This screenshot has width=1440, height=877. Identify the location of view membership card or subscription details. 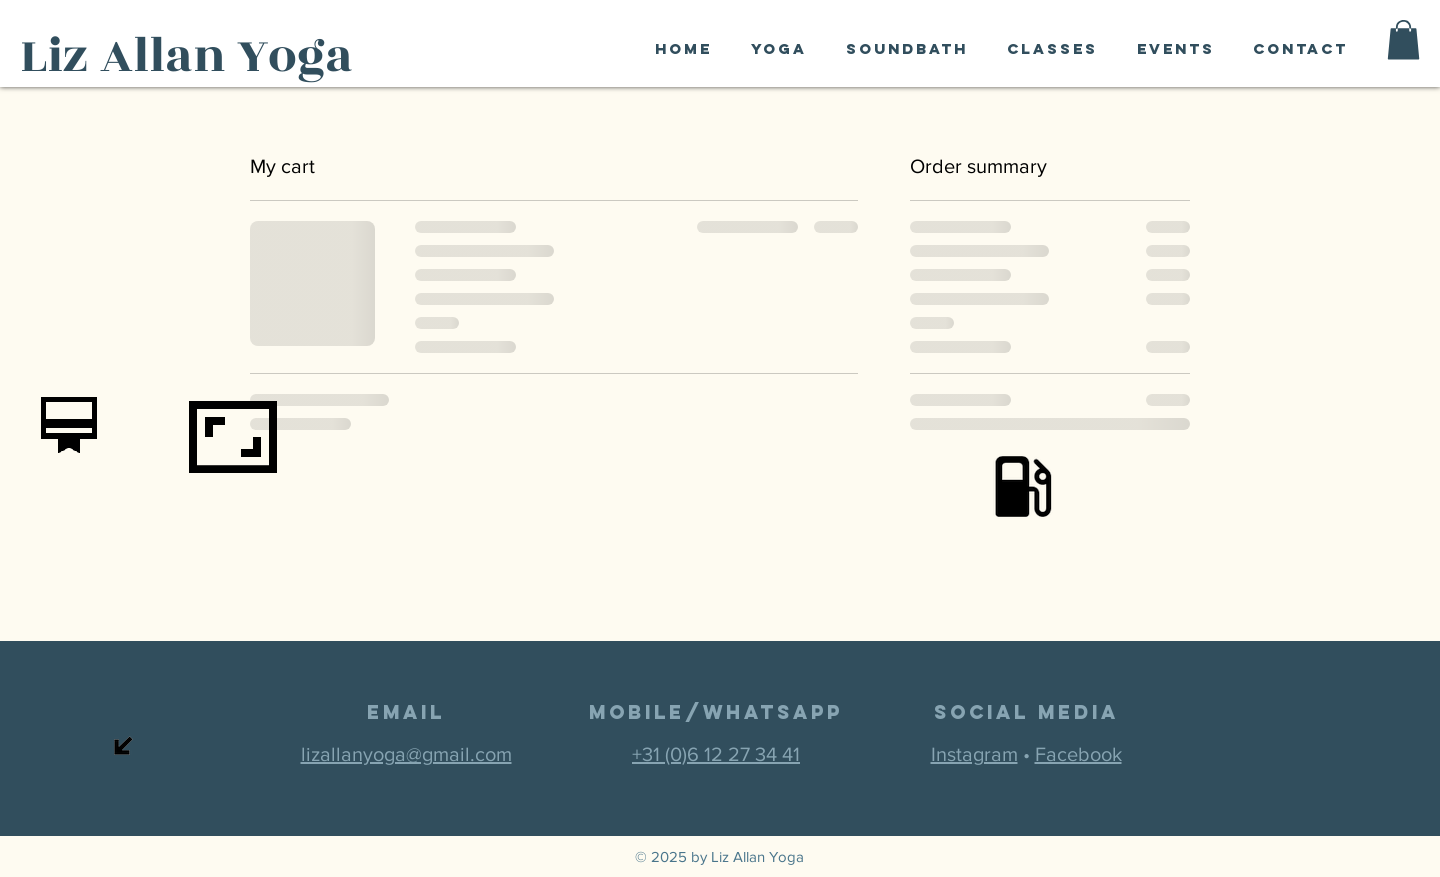
(69, 425).